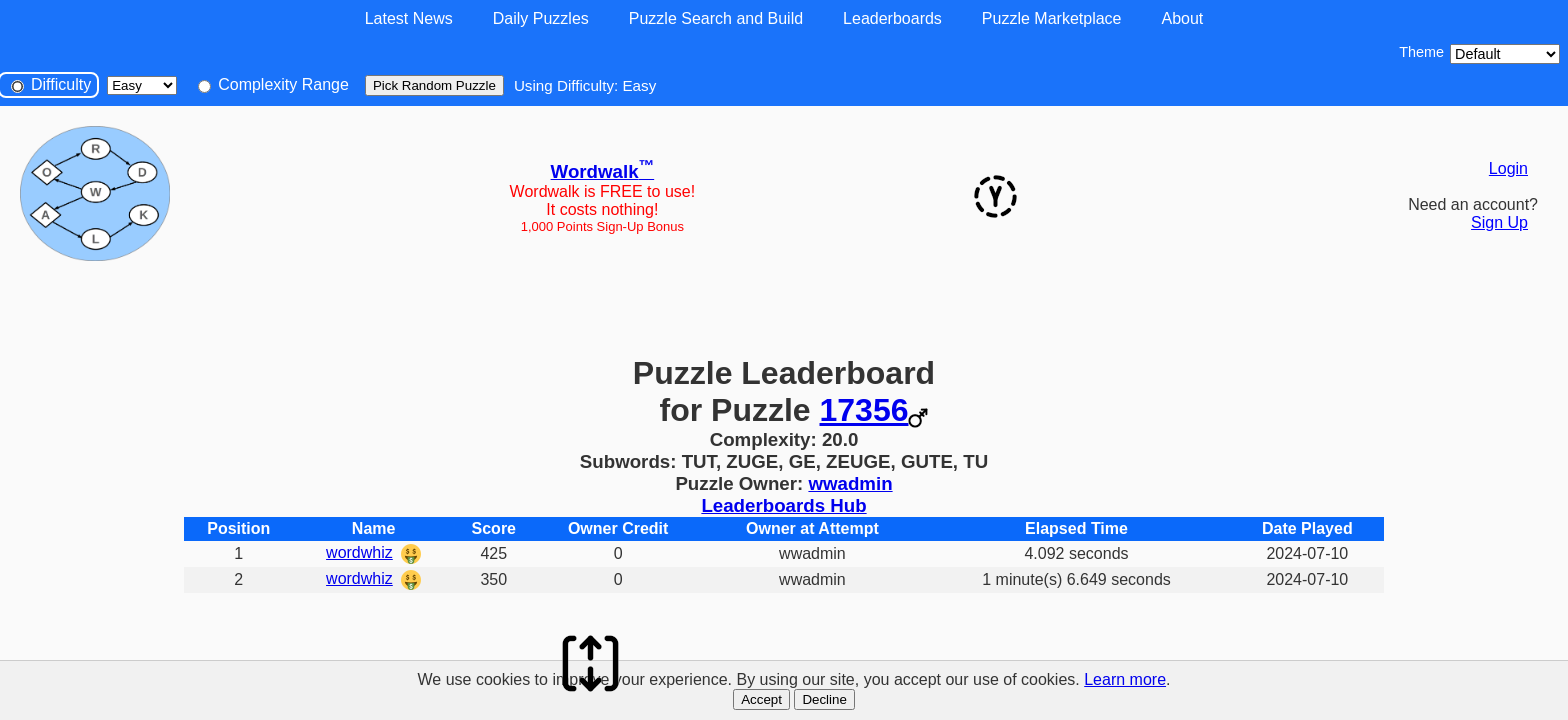 This screenshot has height=720, width=1568. Describe the element at coordinates (918, 417) in the screenshot. I see `indicates androgynous or non-binary gender identity` at that location.